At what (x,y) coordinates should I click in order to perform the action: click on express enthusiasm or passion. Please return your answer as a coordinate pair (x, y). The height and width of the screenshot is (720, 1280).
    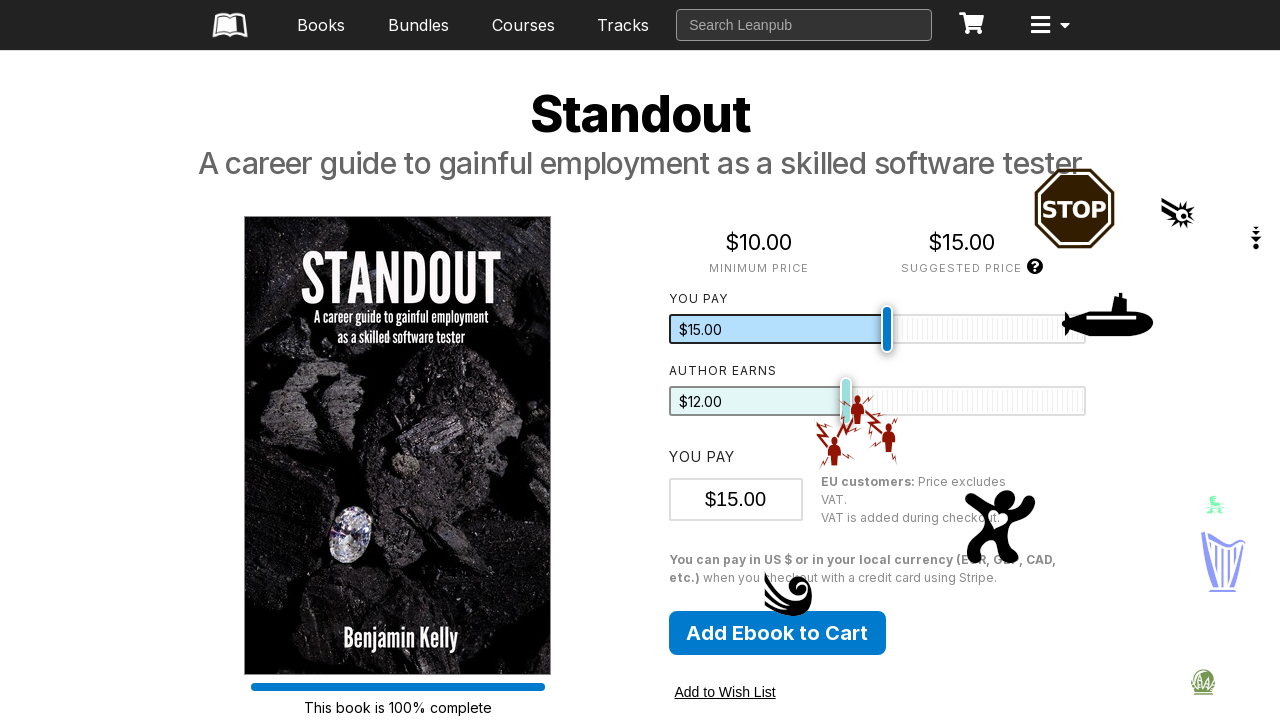
    Looking at the image, I should click on (999, 526).